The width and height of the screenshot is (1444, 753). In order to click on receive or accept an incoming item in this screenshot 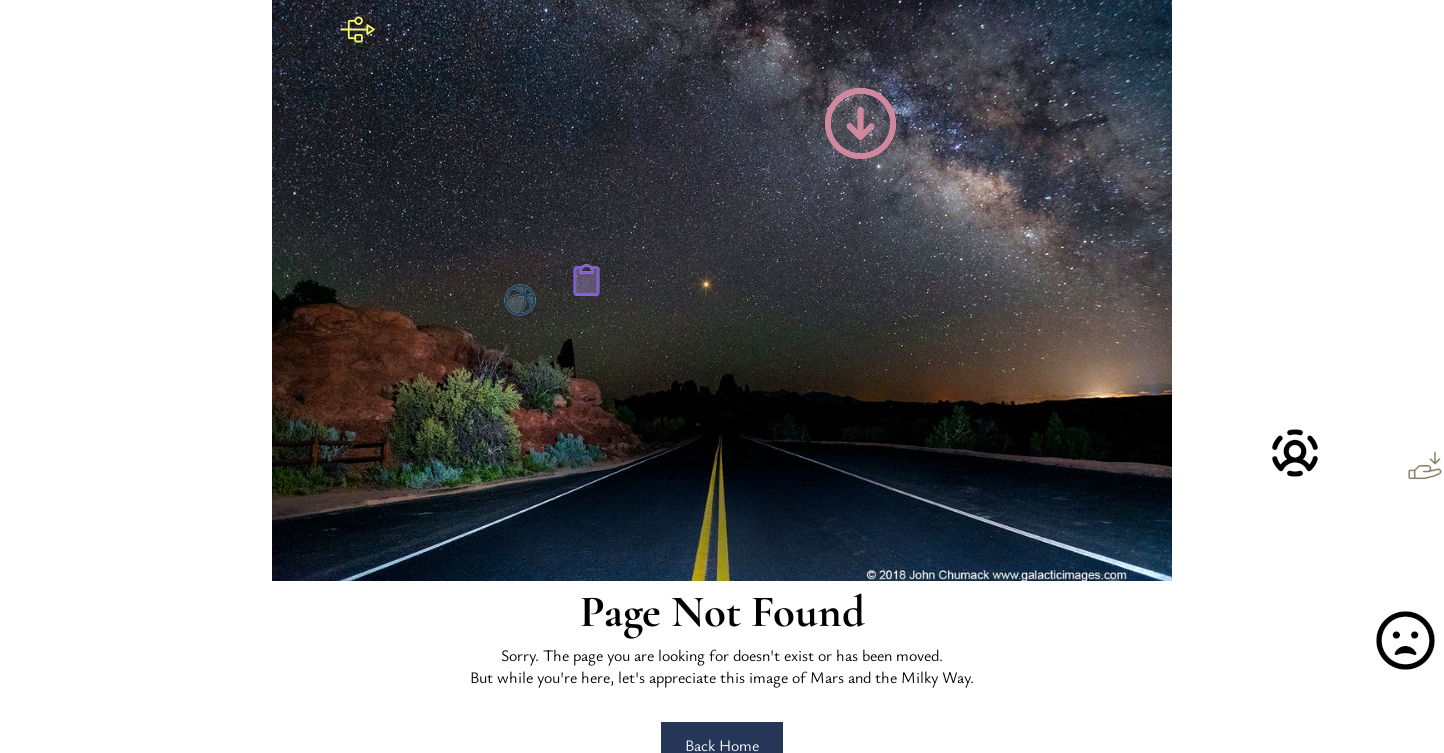, I will do `click(1426, 467)`.